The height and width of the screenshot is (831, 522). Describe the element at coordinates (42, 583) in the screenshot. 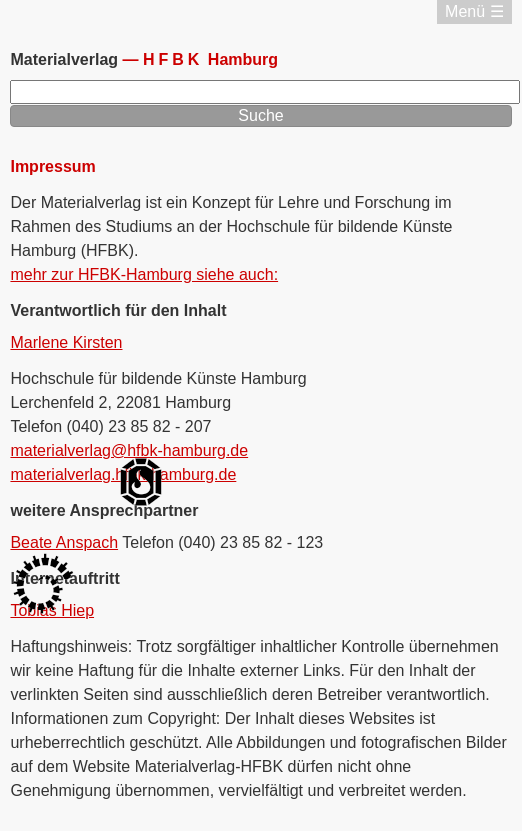

I see `indicates spine or vertebral health status in a game` at that location.